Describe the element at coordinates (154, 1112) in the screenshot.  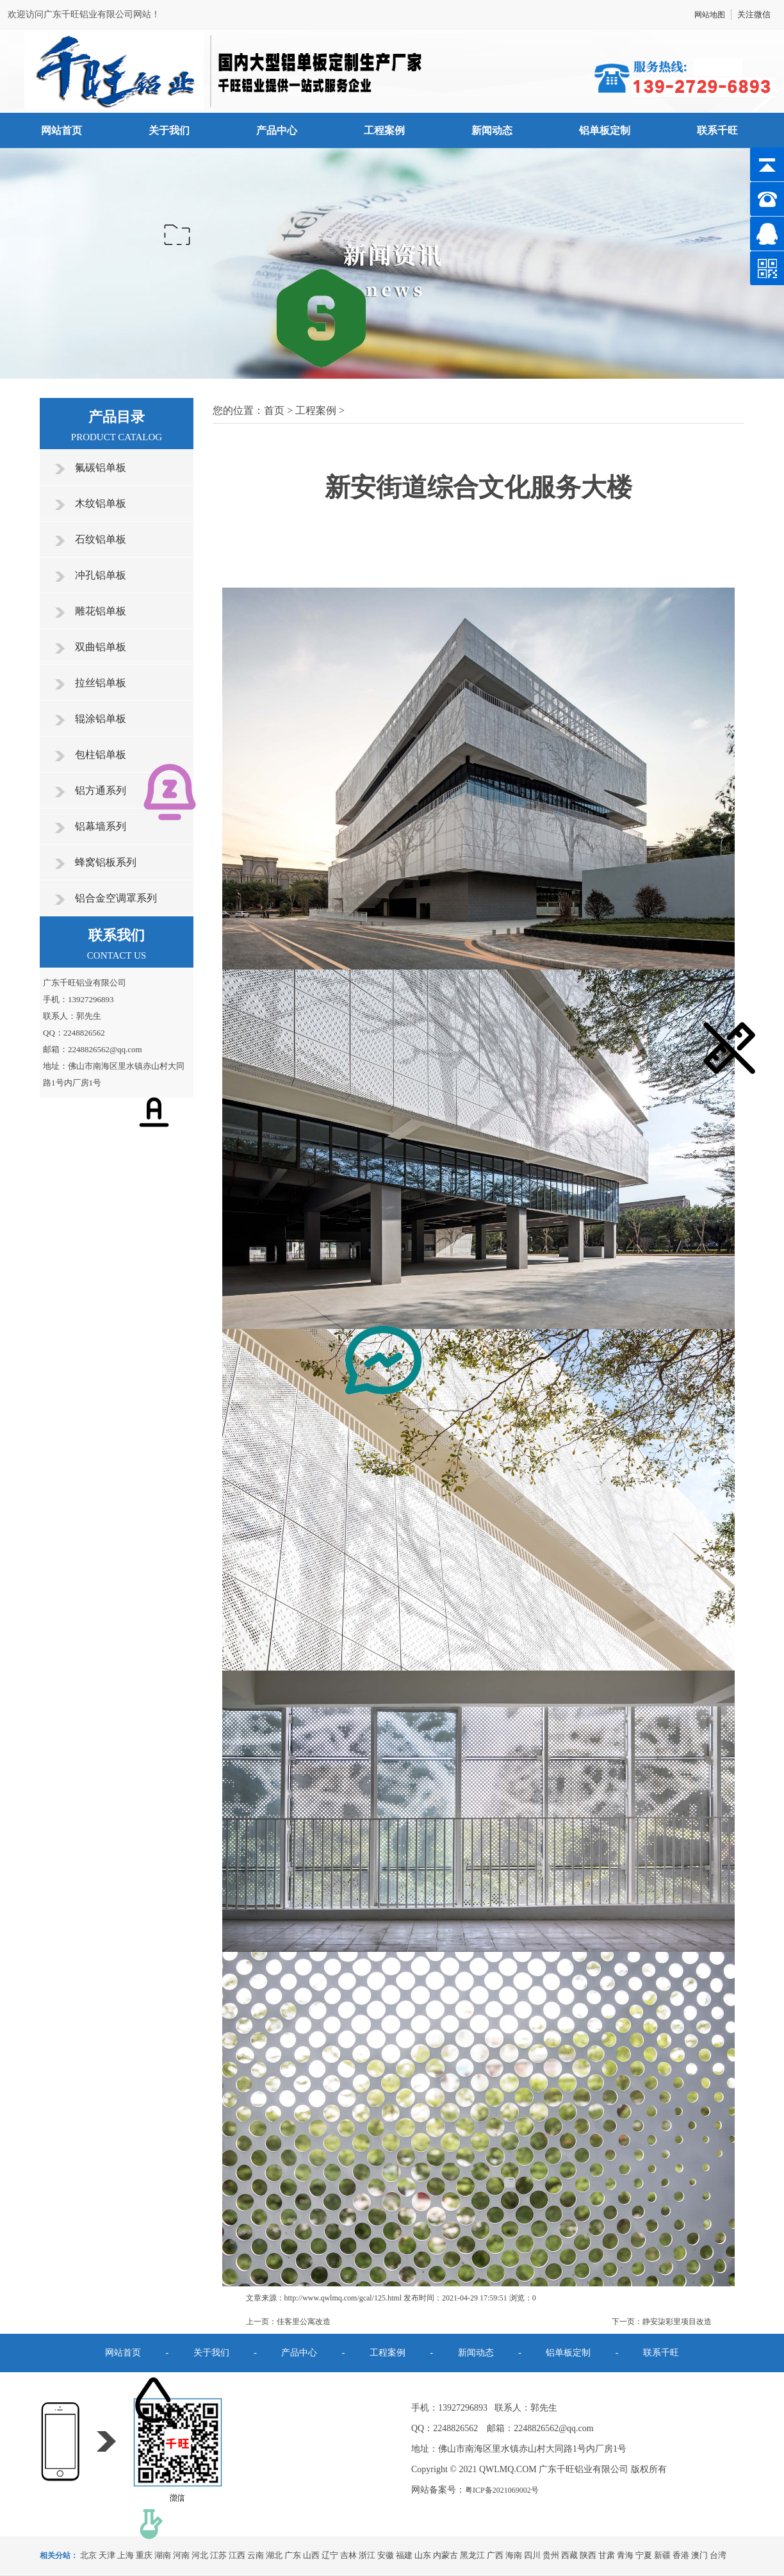
I see `change text color` at that location.